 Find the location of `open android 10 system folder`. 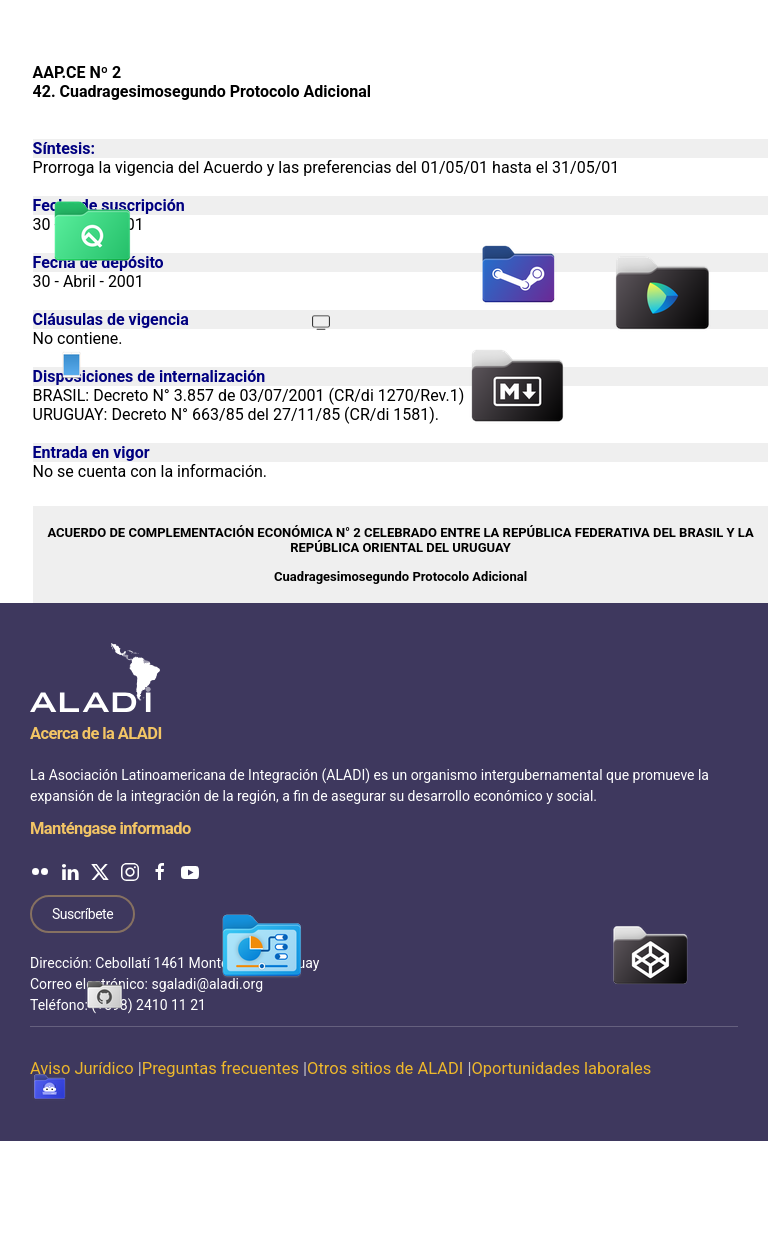

open android 10 system folder is located at coordinates (92, 233).